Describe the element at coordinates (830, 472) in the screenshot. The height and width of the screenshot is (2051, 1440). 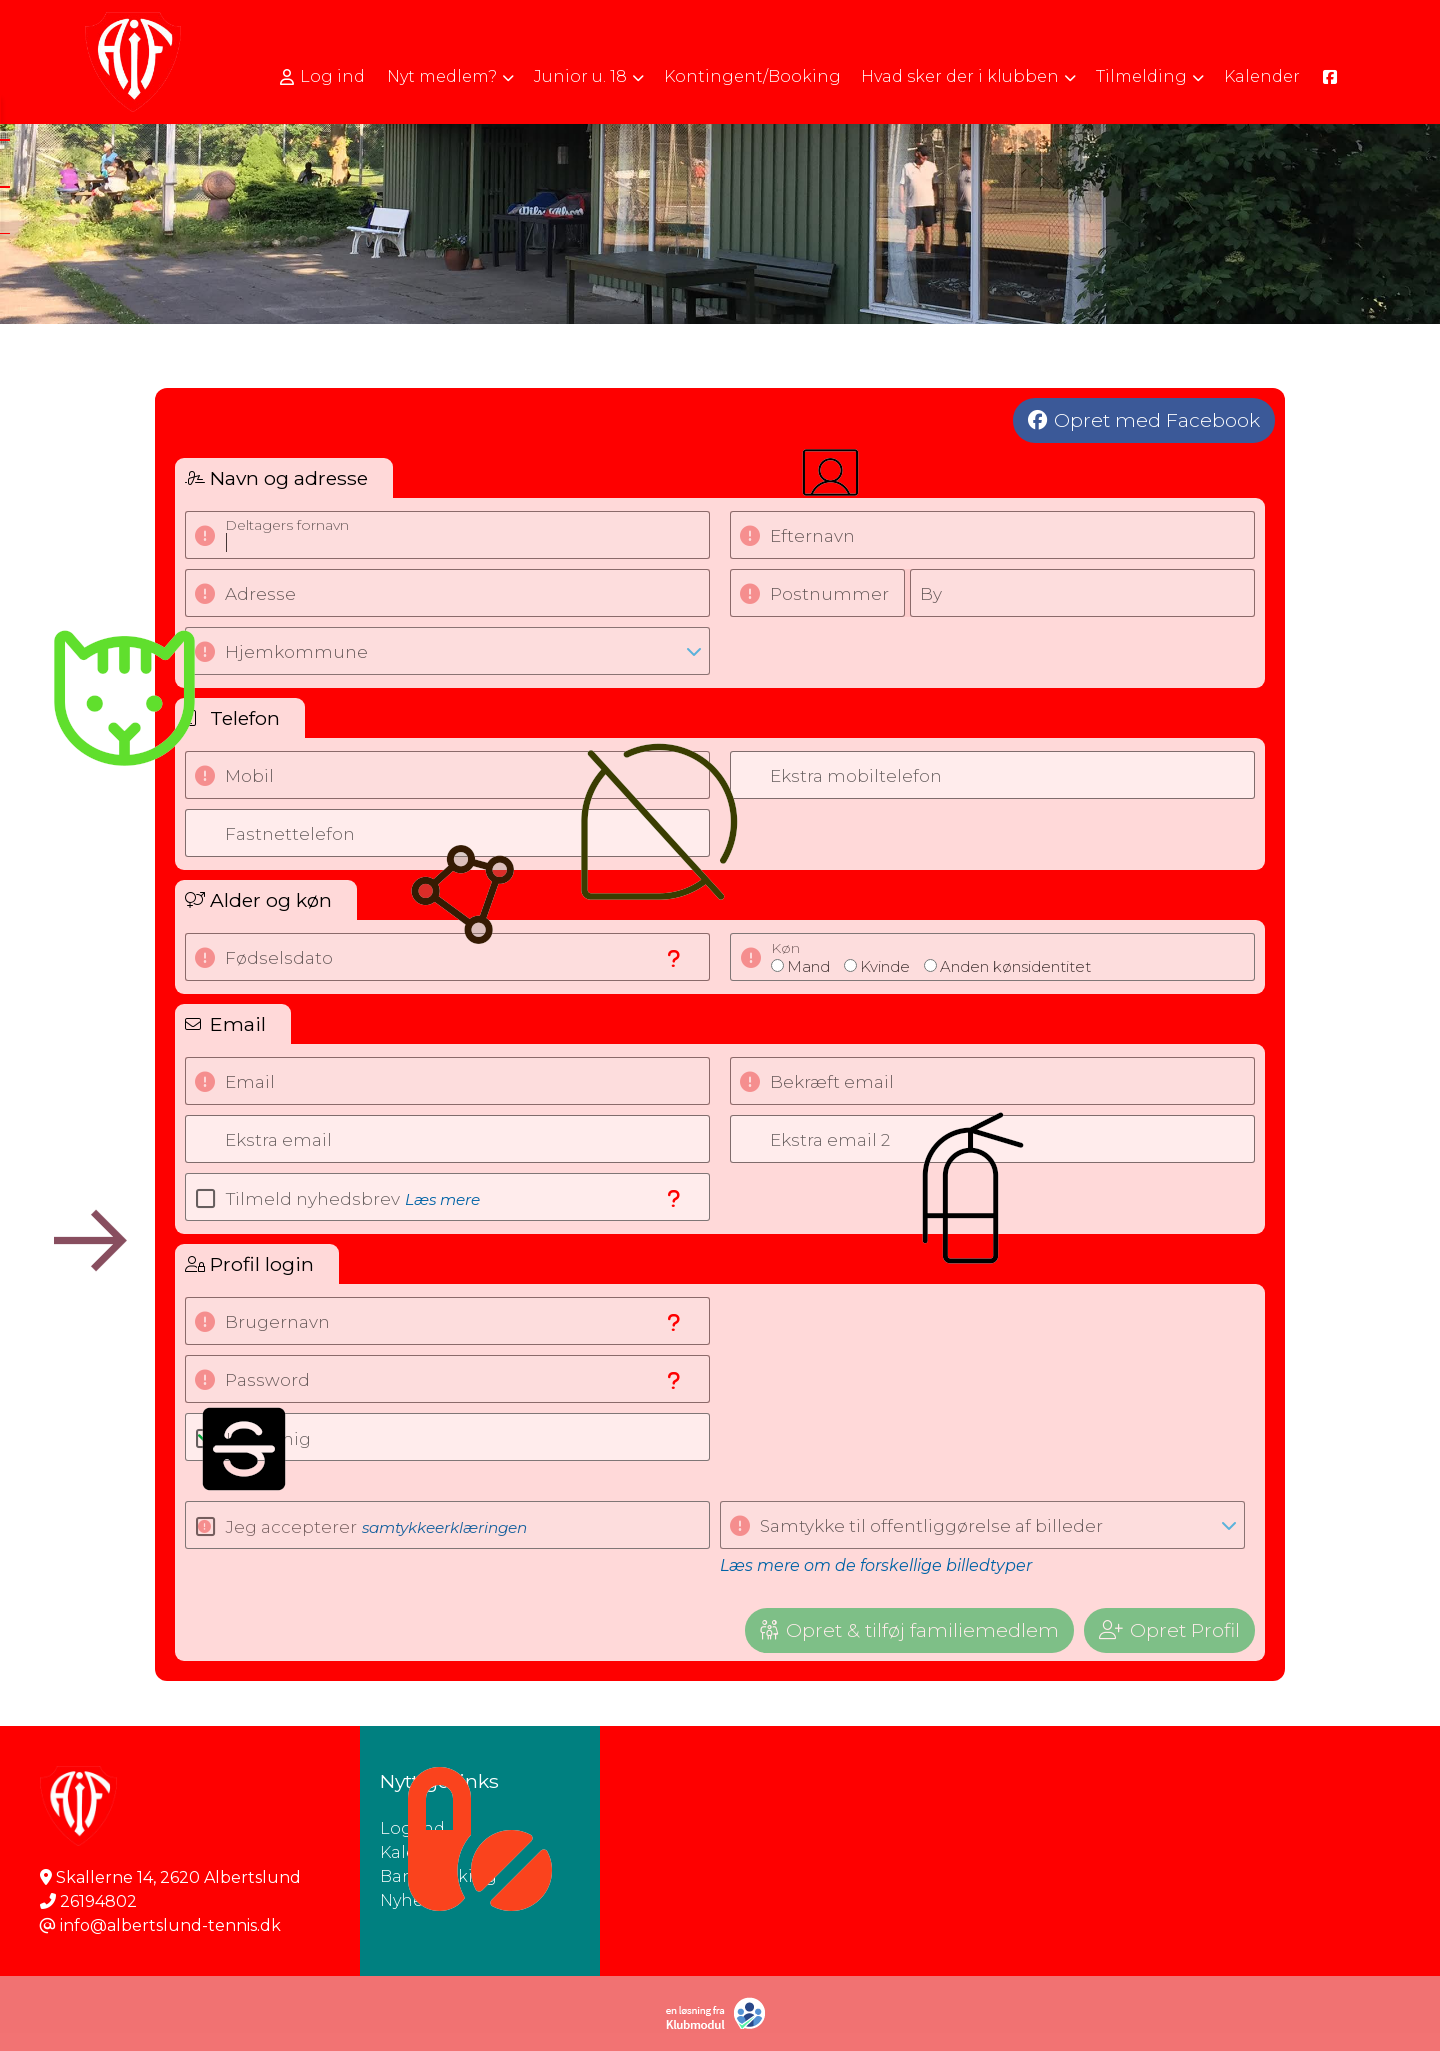
I see `view user profile` at that location.